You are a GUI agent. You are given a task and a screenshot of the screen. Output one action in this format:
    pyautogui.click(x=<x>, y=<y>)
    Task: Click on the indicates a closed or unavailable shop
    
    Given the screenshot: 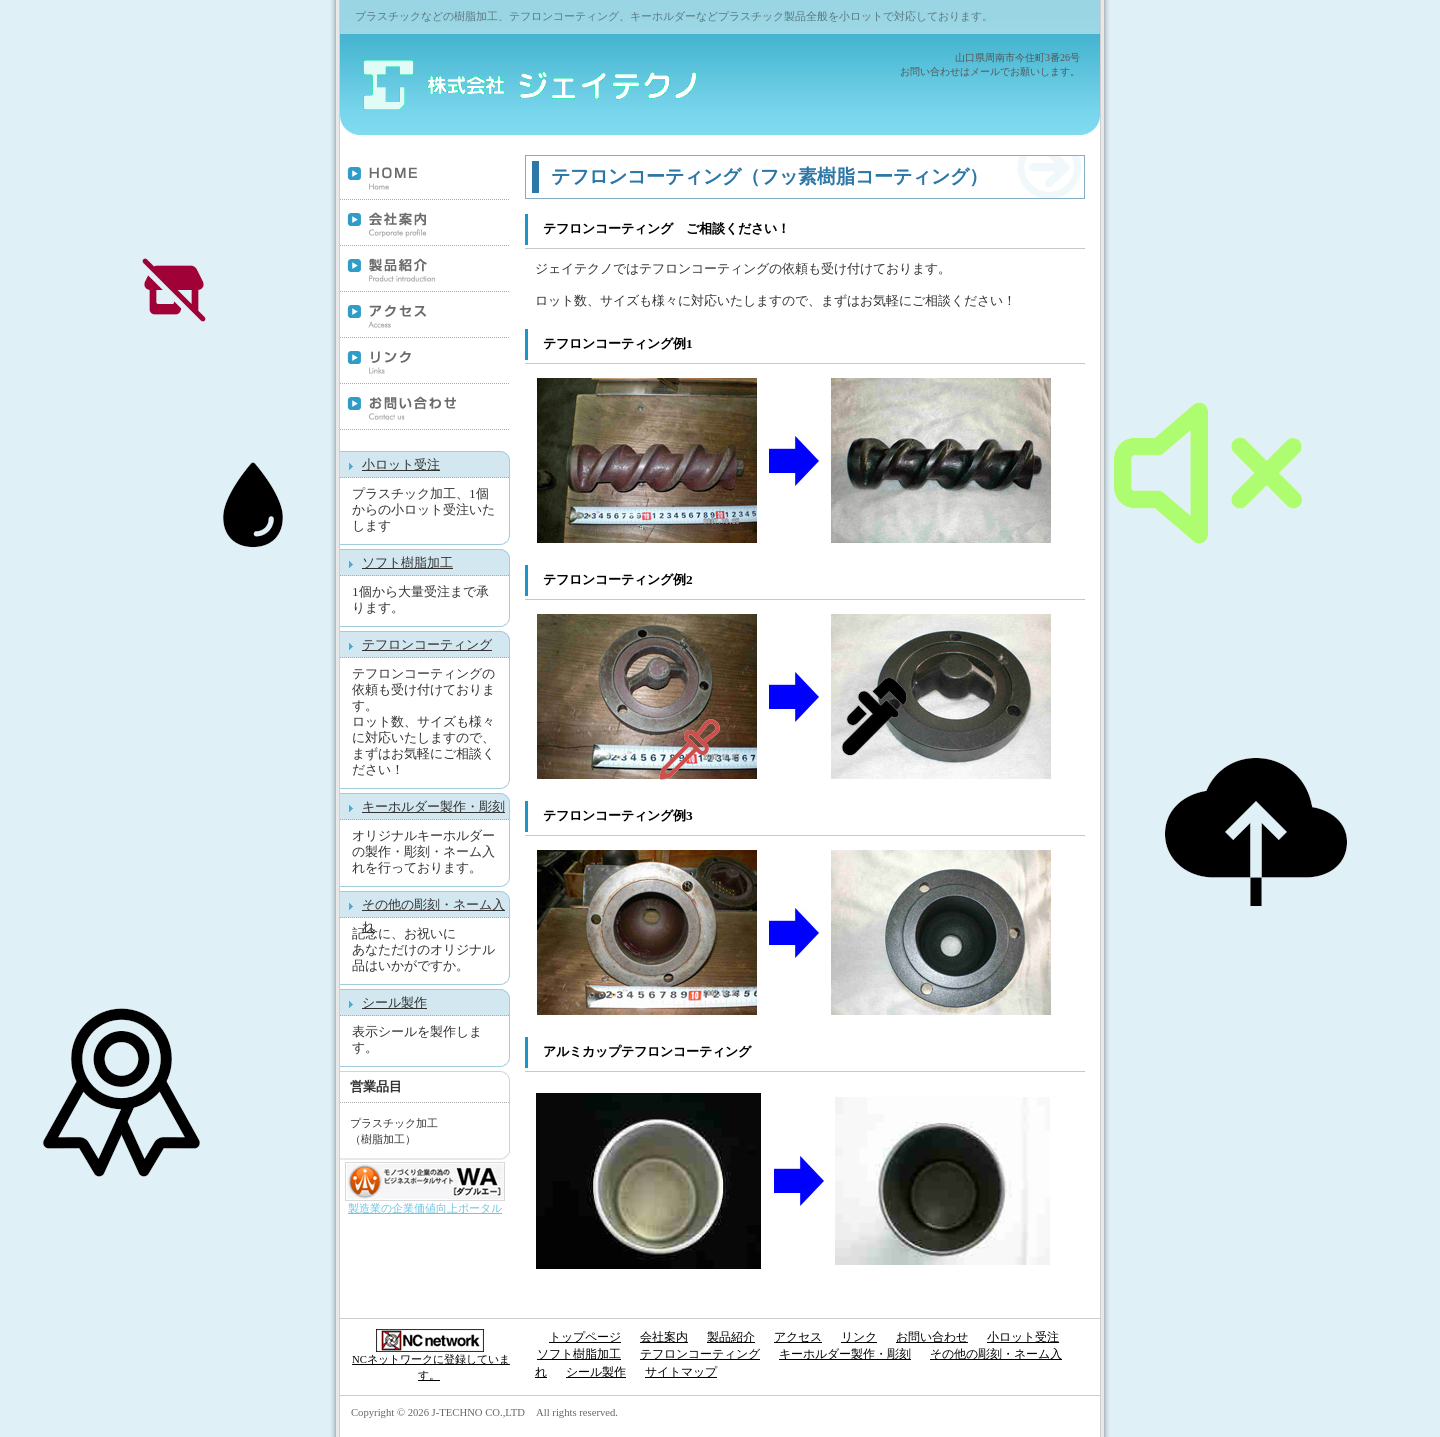 What is the action you would take?
    pyautogui.click(x=174, y=290)
    